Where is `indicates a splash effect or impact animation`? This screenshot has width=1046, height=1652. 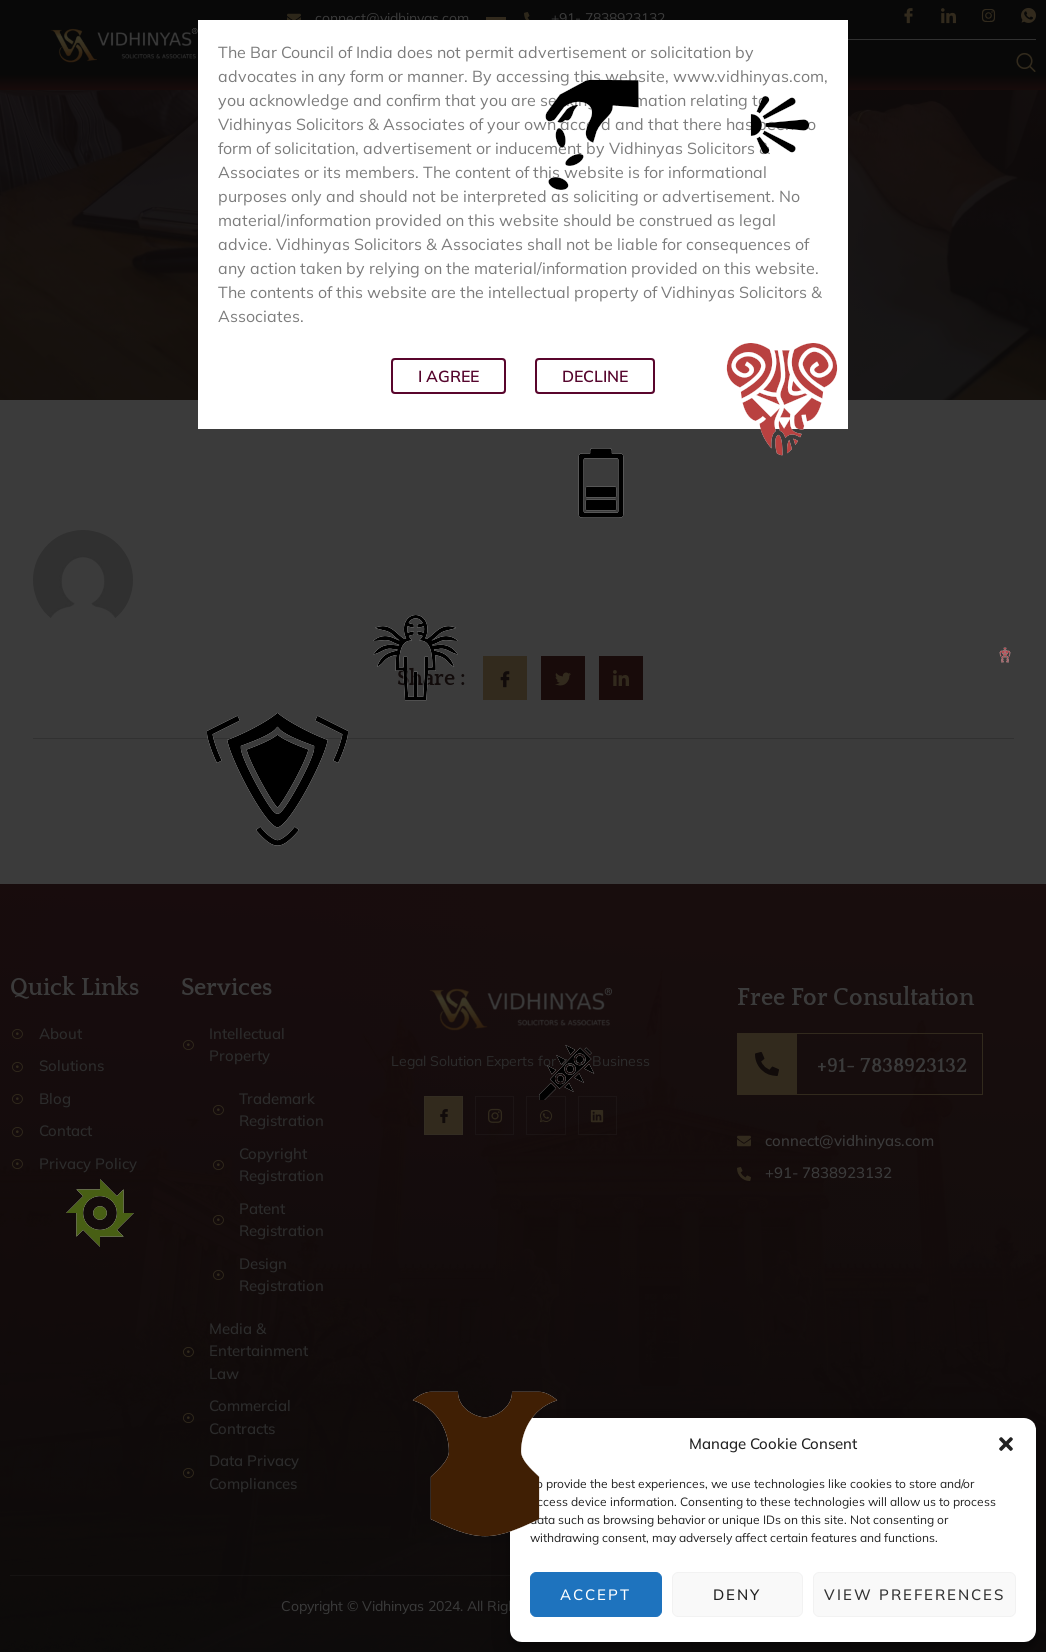
indicates a splash effect or impact animation is located at coordinates (780, 125).